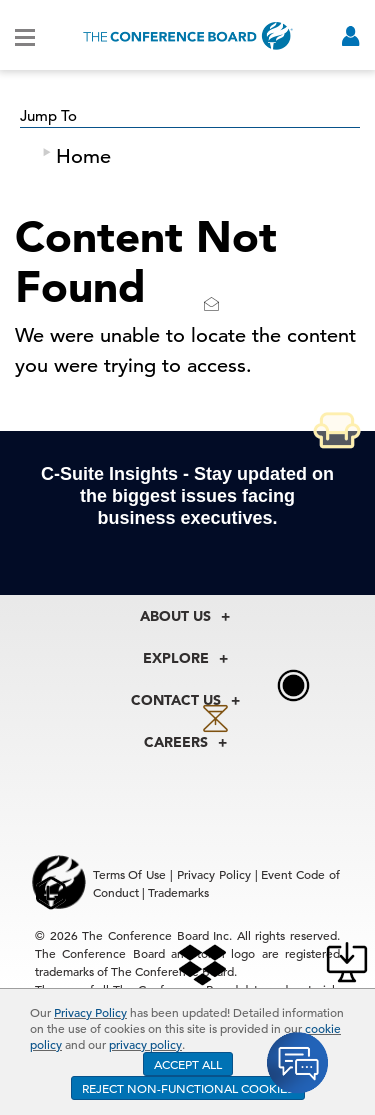 This screenshot has height=1115, width=375. Describe the element at coordinates (211, 304) in the screenshot. I see `view opened mail or messages` at that location.